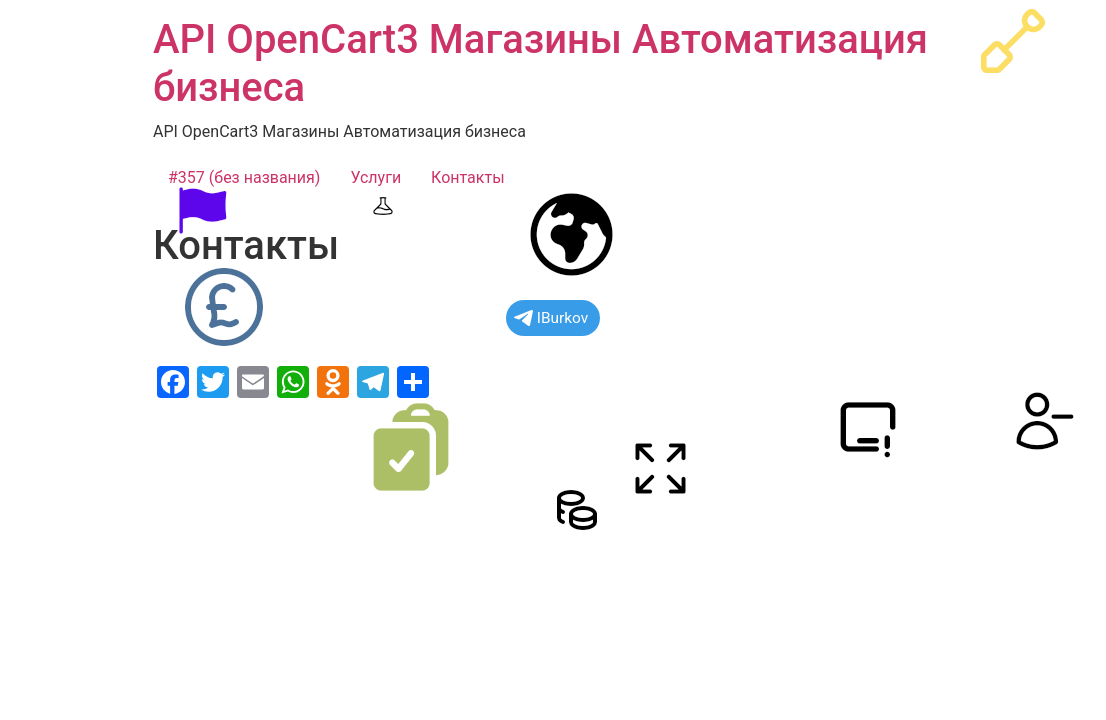 This screenshot has height=720, width=1106. I want to click on expand to fullscreen mode, so click(660, 468).